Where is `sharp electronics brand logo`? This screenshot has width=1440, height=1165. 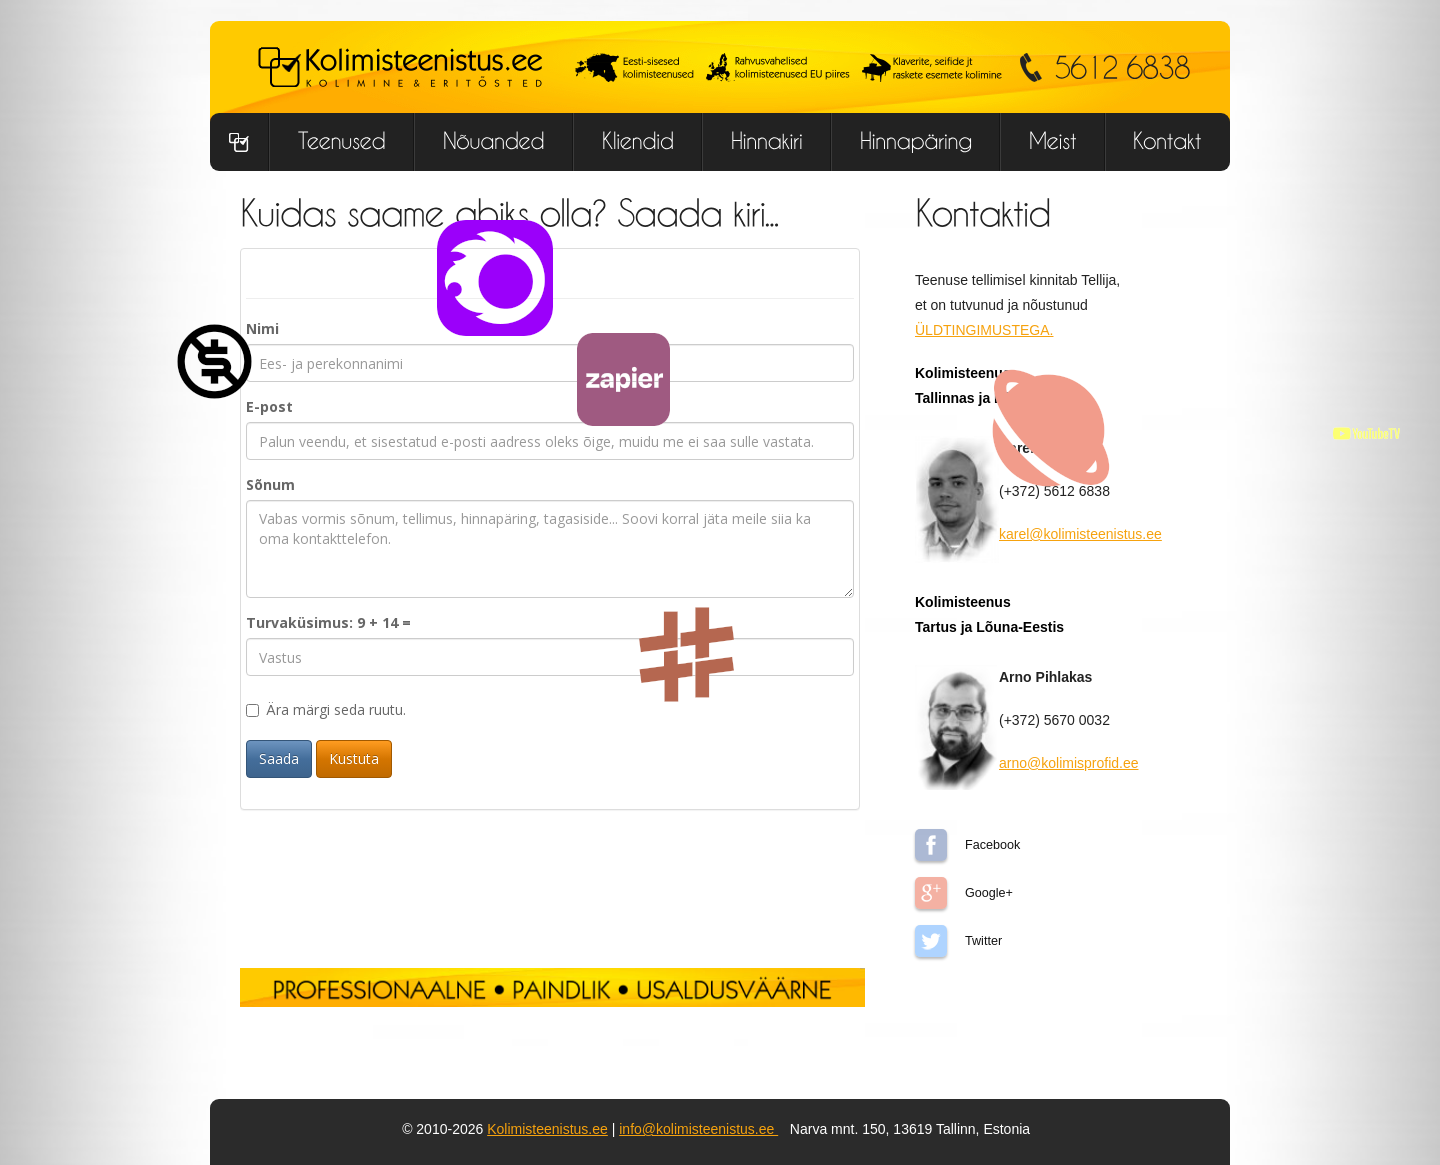
sharp electronics brand logo is located at coordinates (686, 654).